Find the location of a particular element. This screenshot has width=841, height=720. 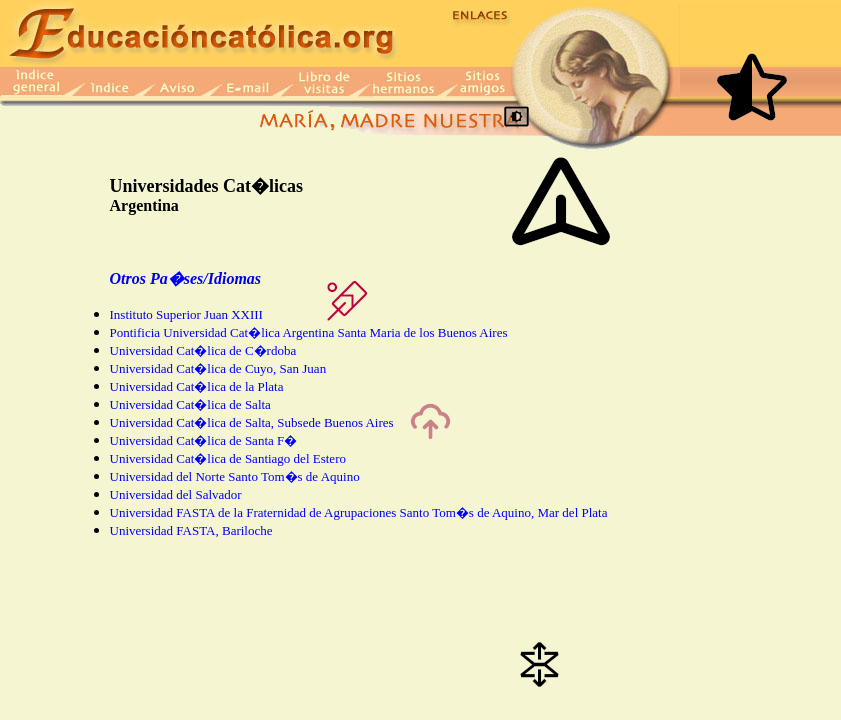

access cricket sports scores or updates is located at coordinates (345, 300).